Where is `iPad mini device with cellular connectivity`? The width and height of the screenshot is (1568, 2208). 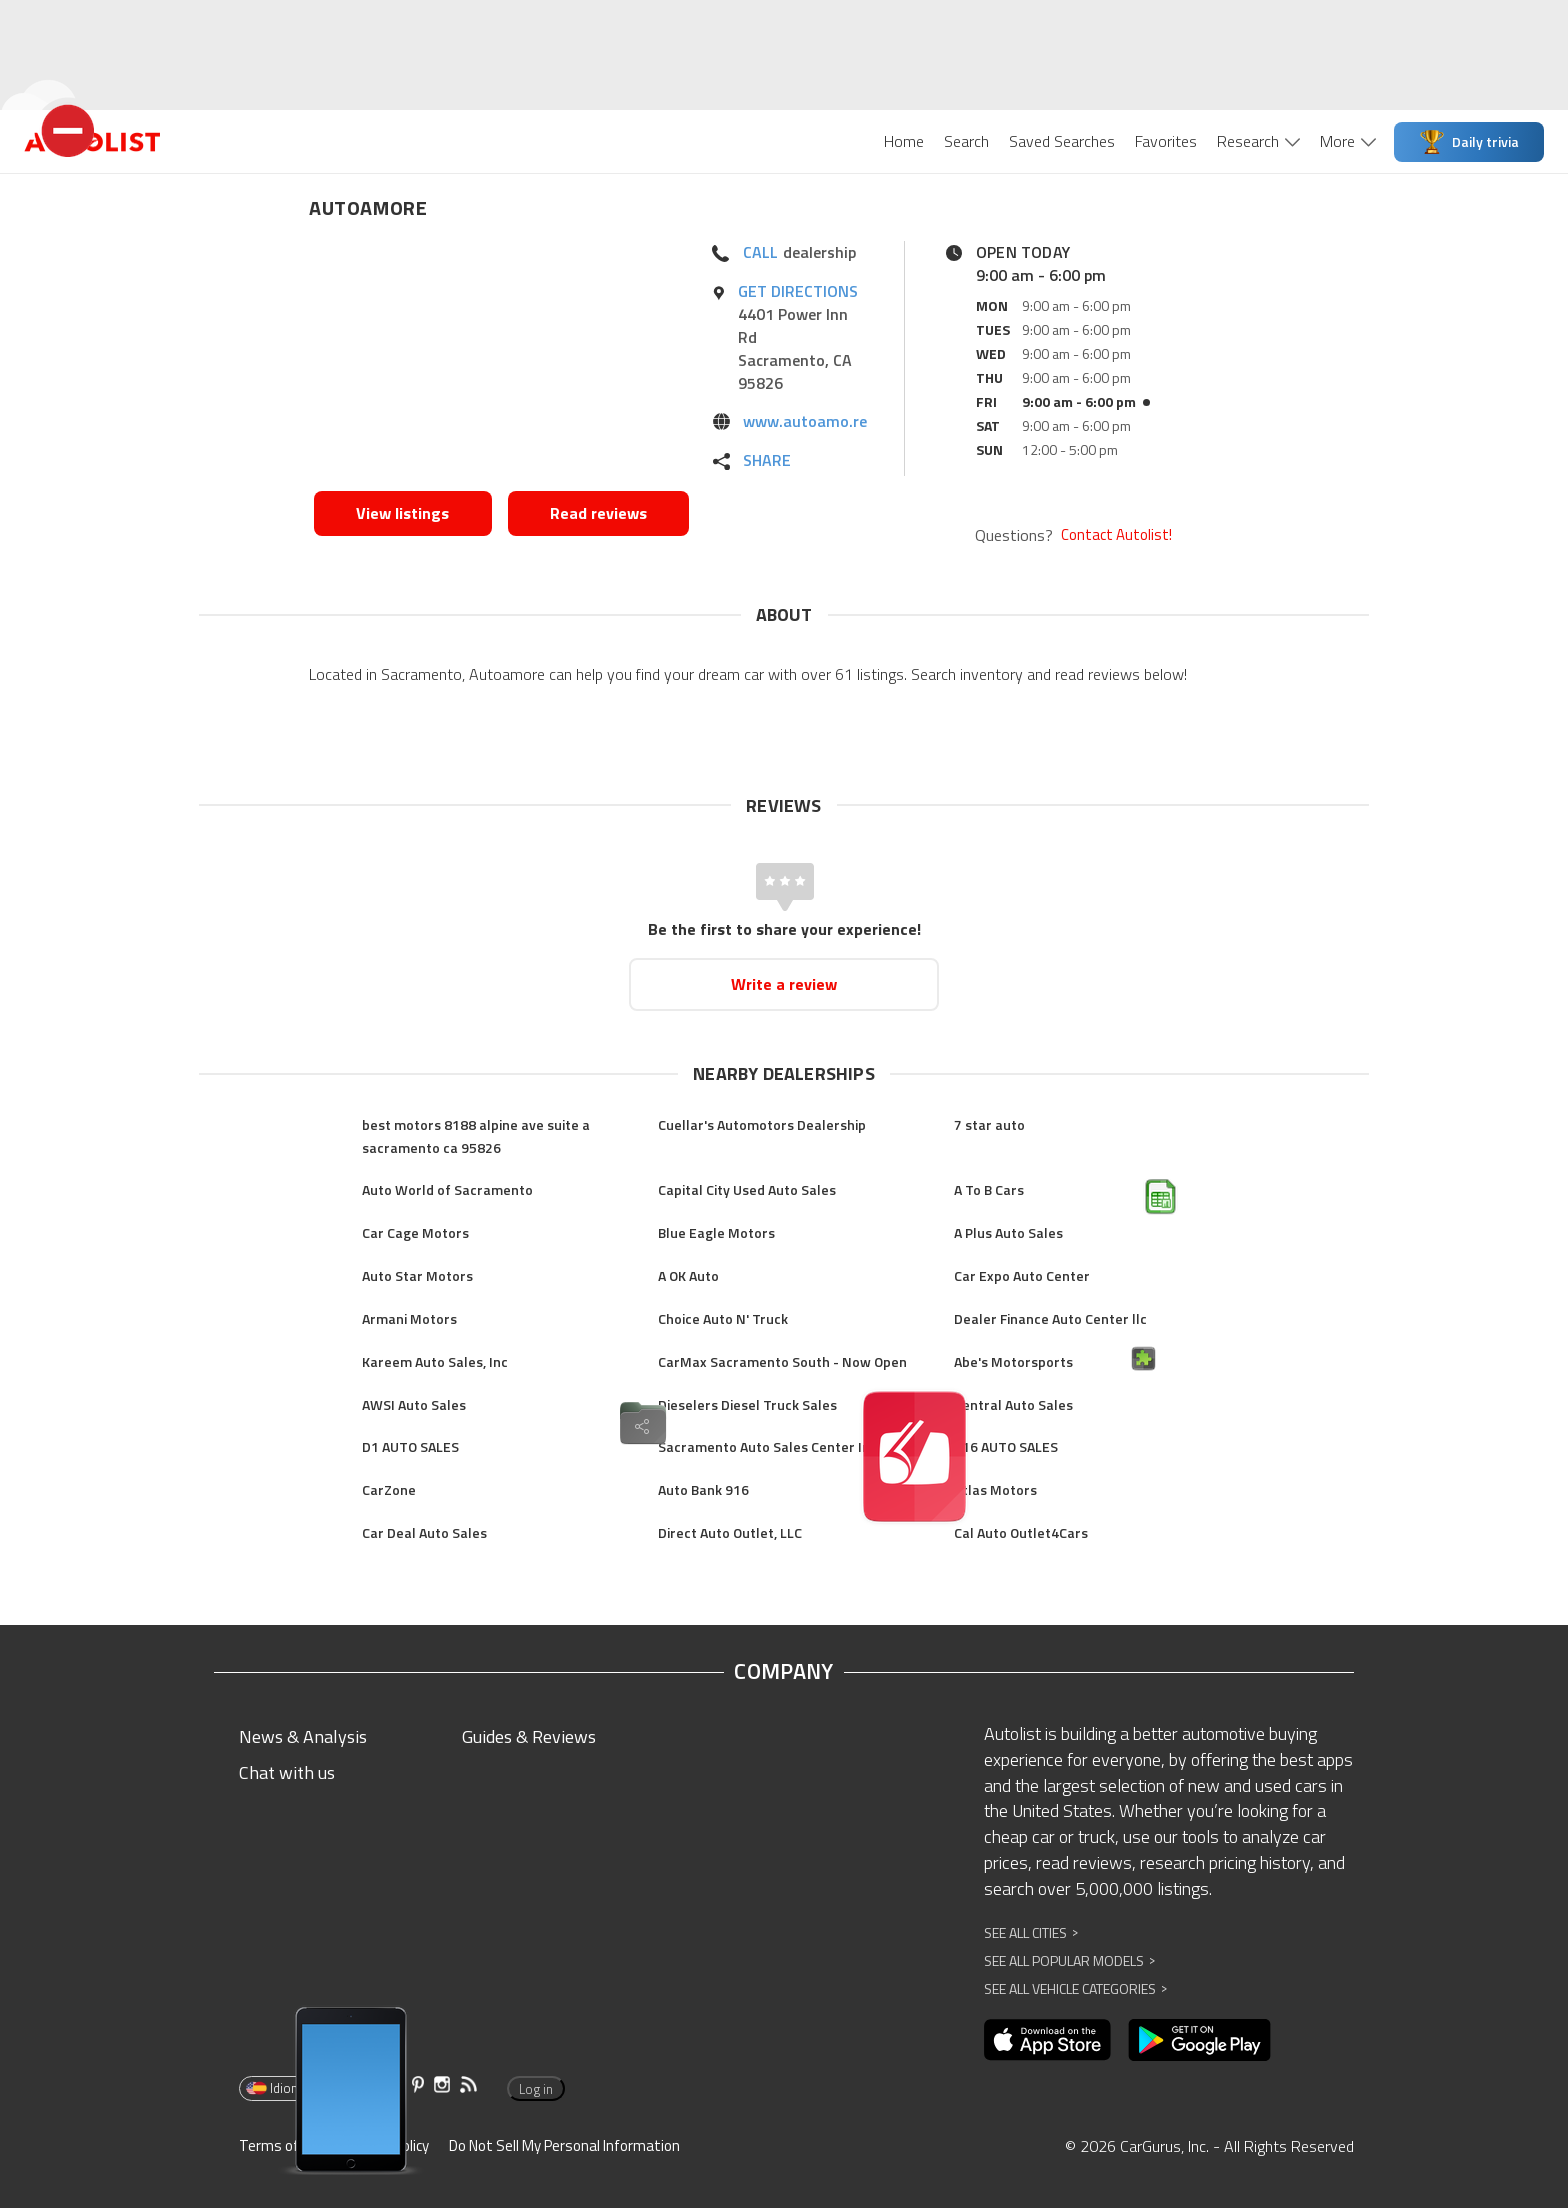 iPad mini device with cellular connectivity is located at coordinates (351, 2075).